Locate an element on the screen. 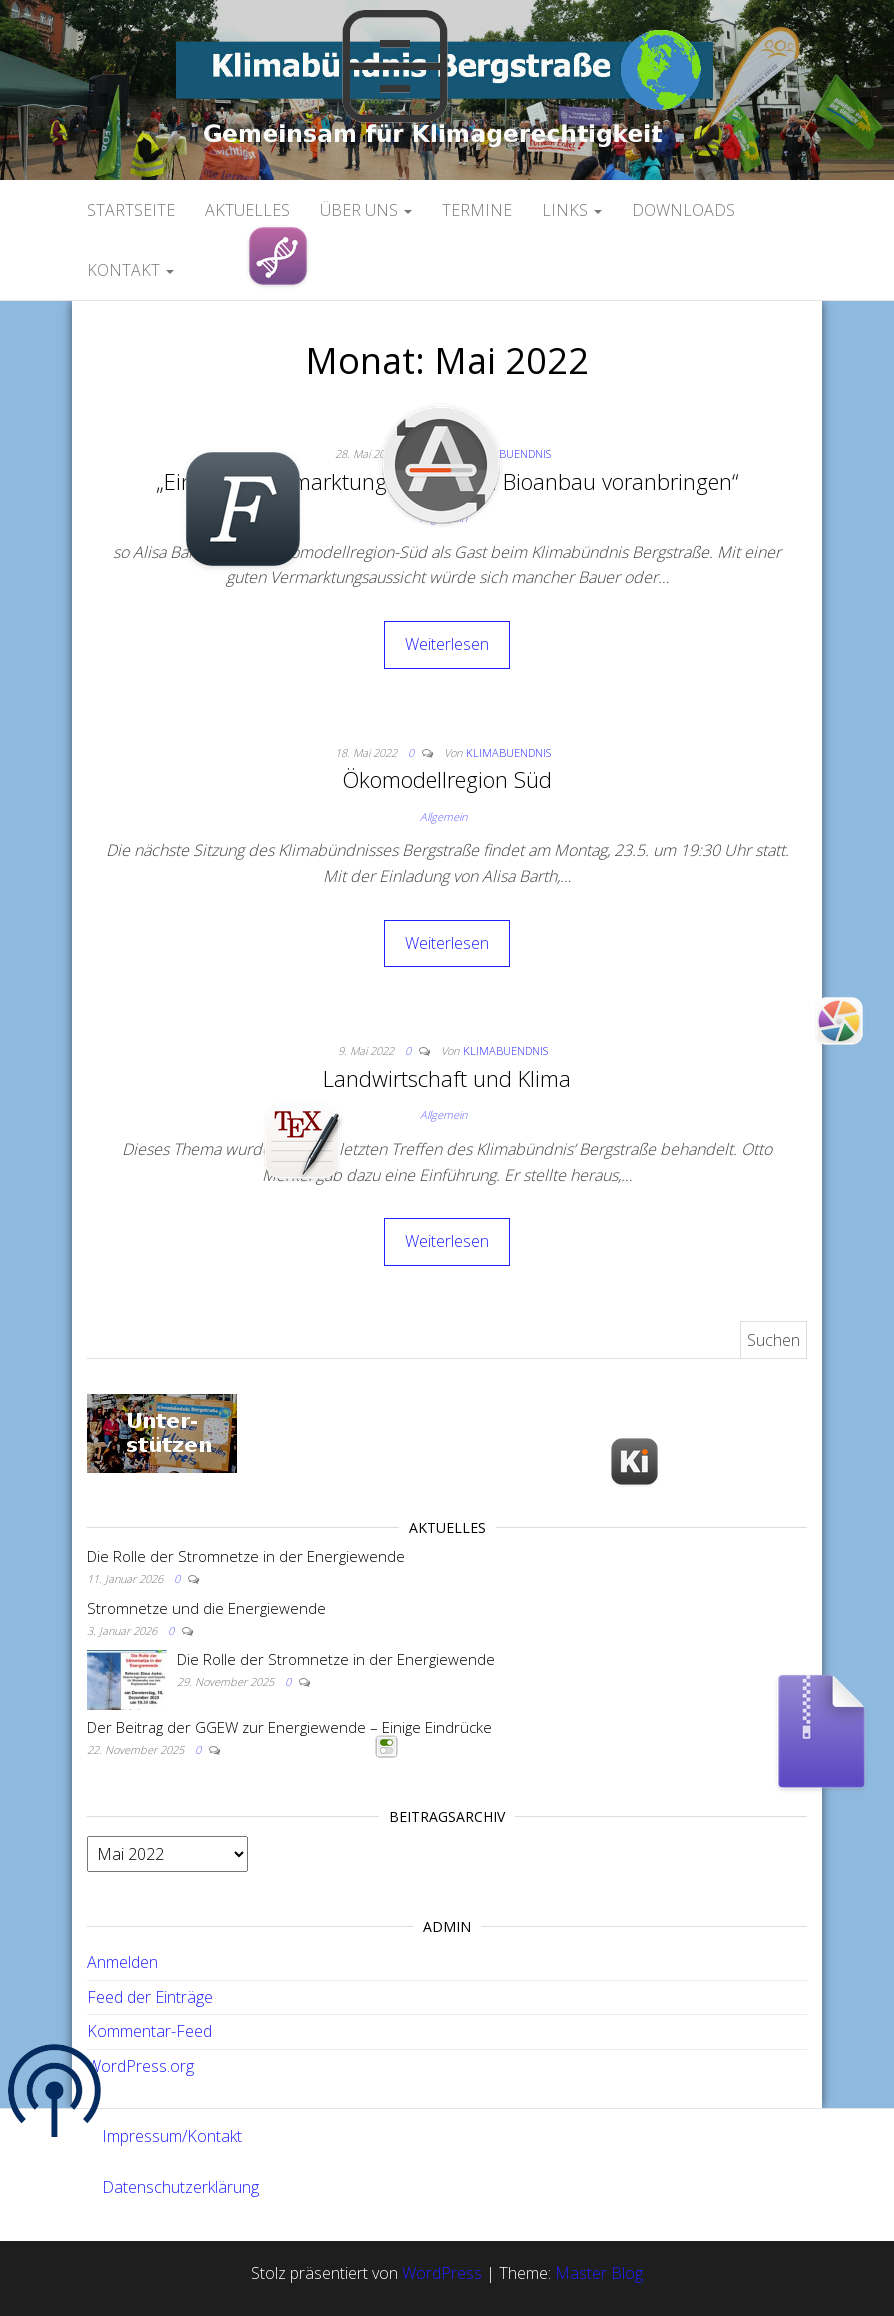 Image resolution: width=894 pixels, height=2316 pixels. open font management app is located at coordinates (243, 509).